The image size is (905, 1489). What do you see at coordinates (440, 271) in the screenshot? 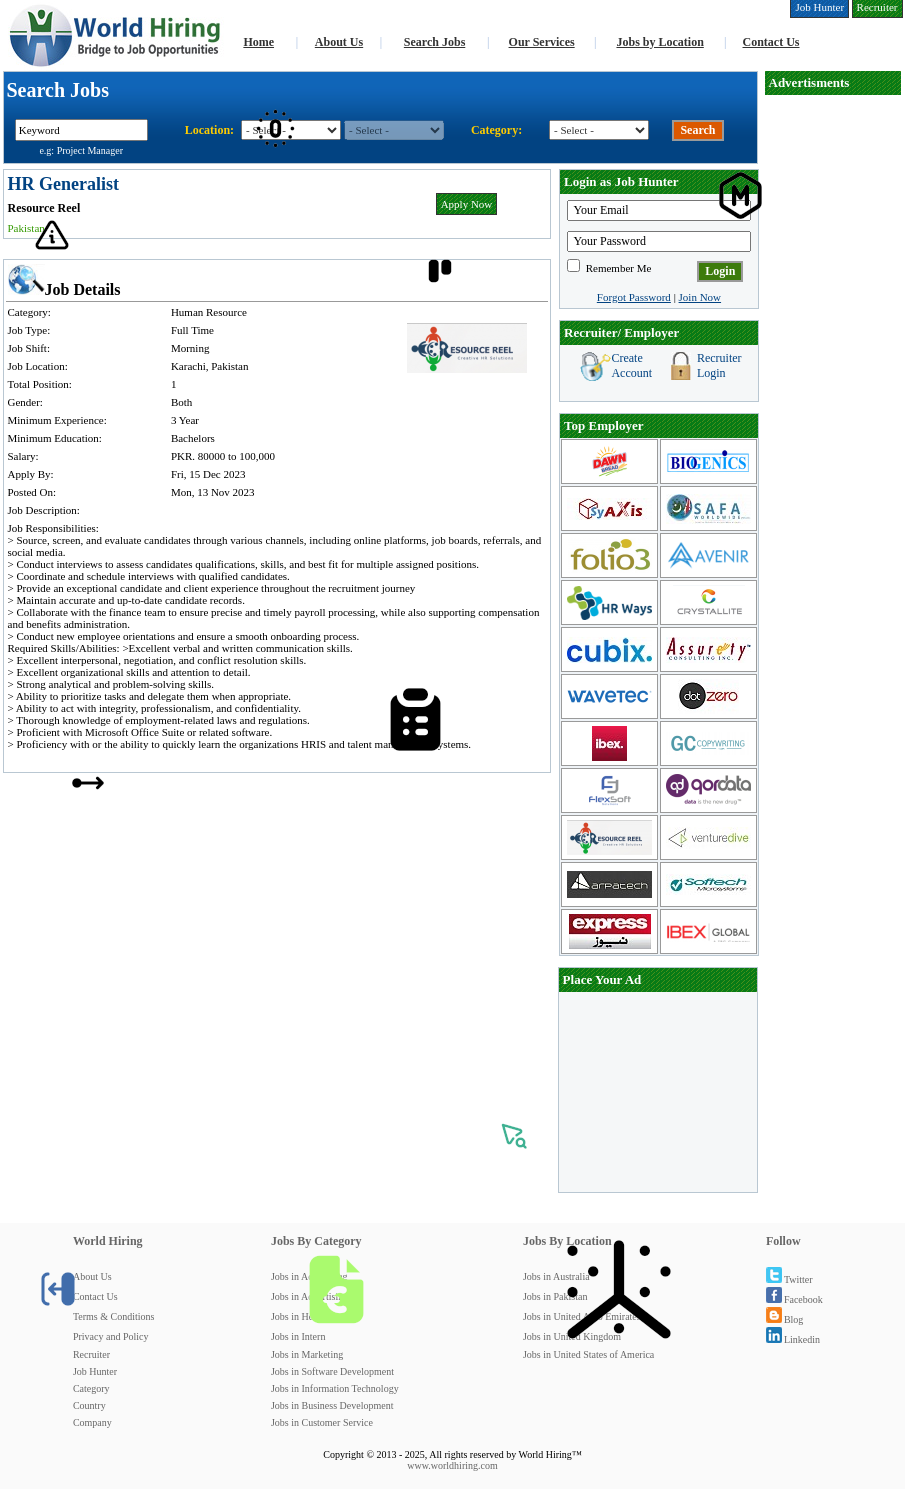
I see `switch to card view layout` at bounding box center [440, 271].